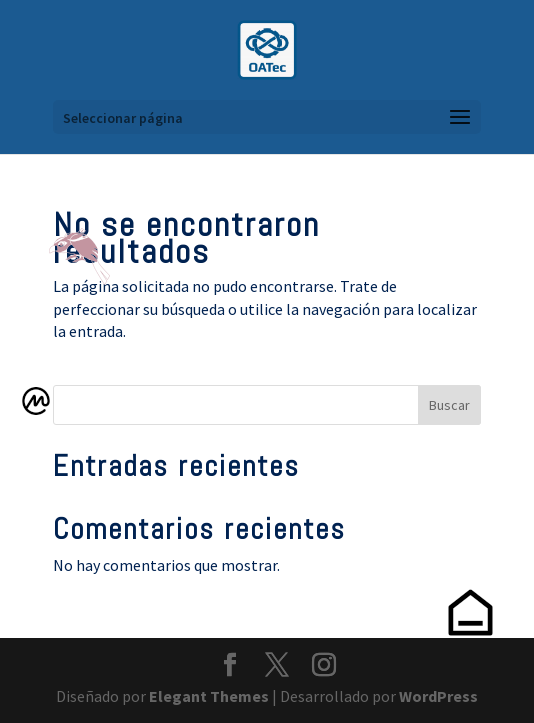 The image size is (534, 723). Describe the element at coordinates (36, 401) in the screenshot. I see `open CoinMarketCap app` at that location.